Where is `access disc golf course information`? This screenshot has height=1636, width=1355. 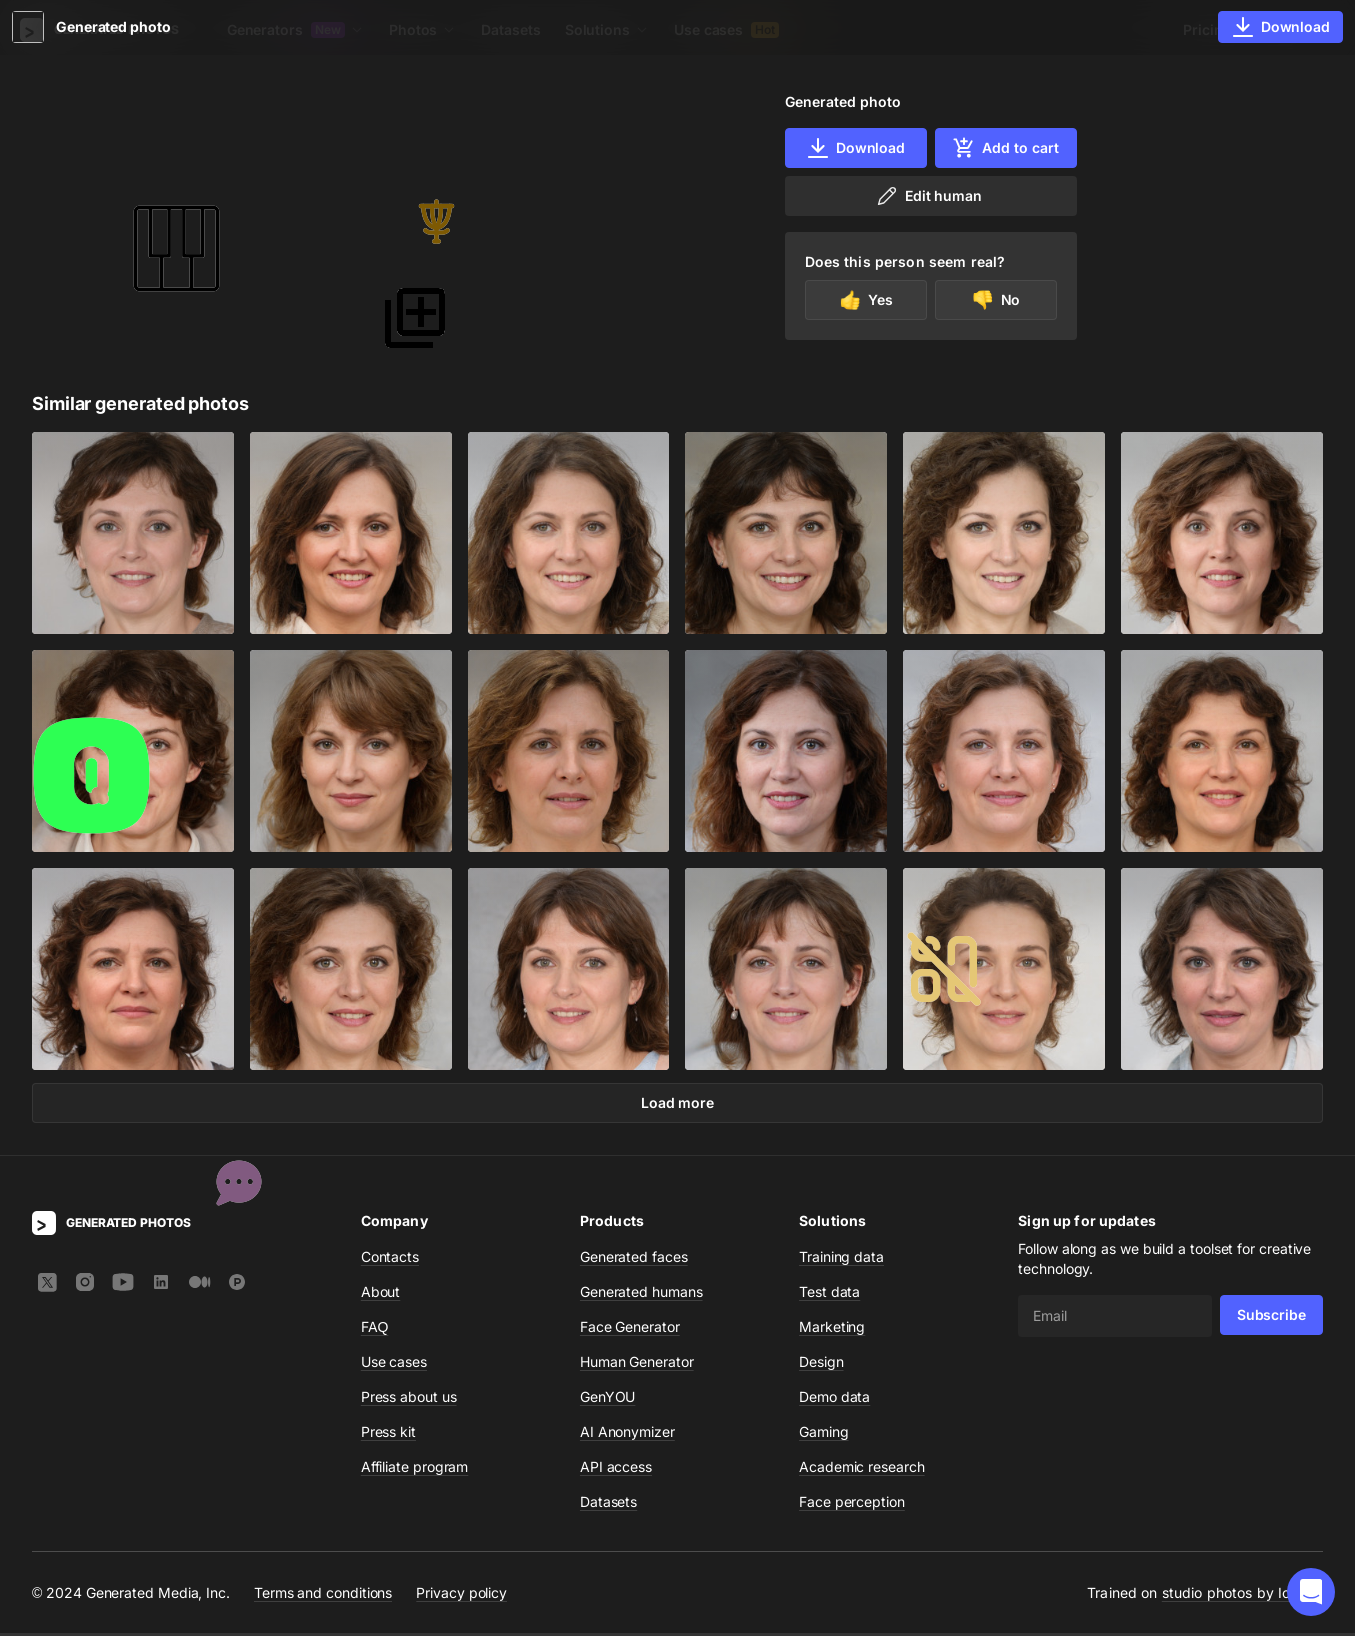 access disc golf course information is located at coordinates (436, 221).